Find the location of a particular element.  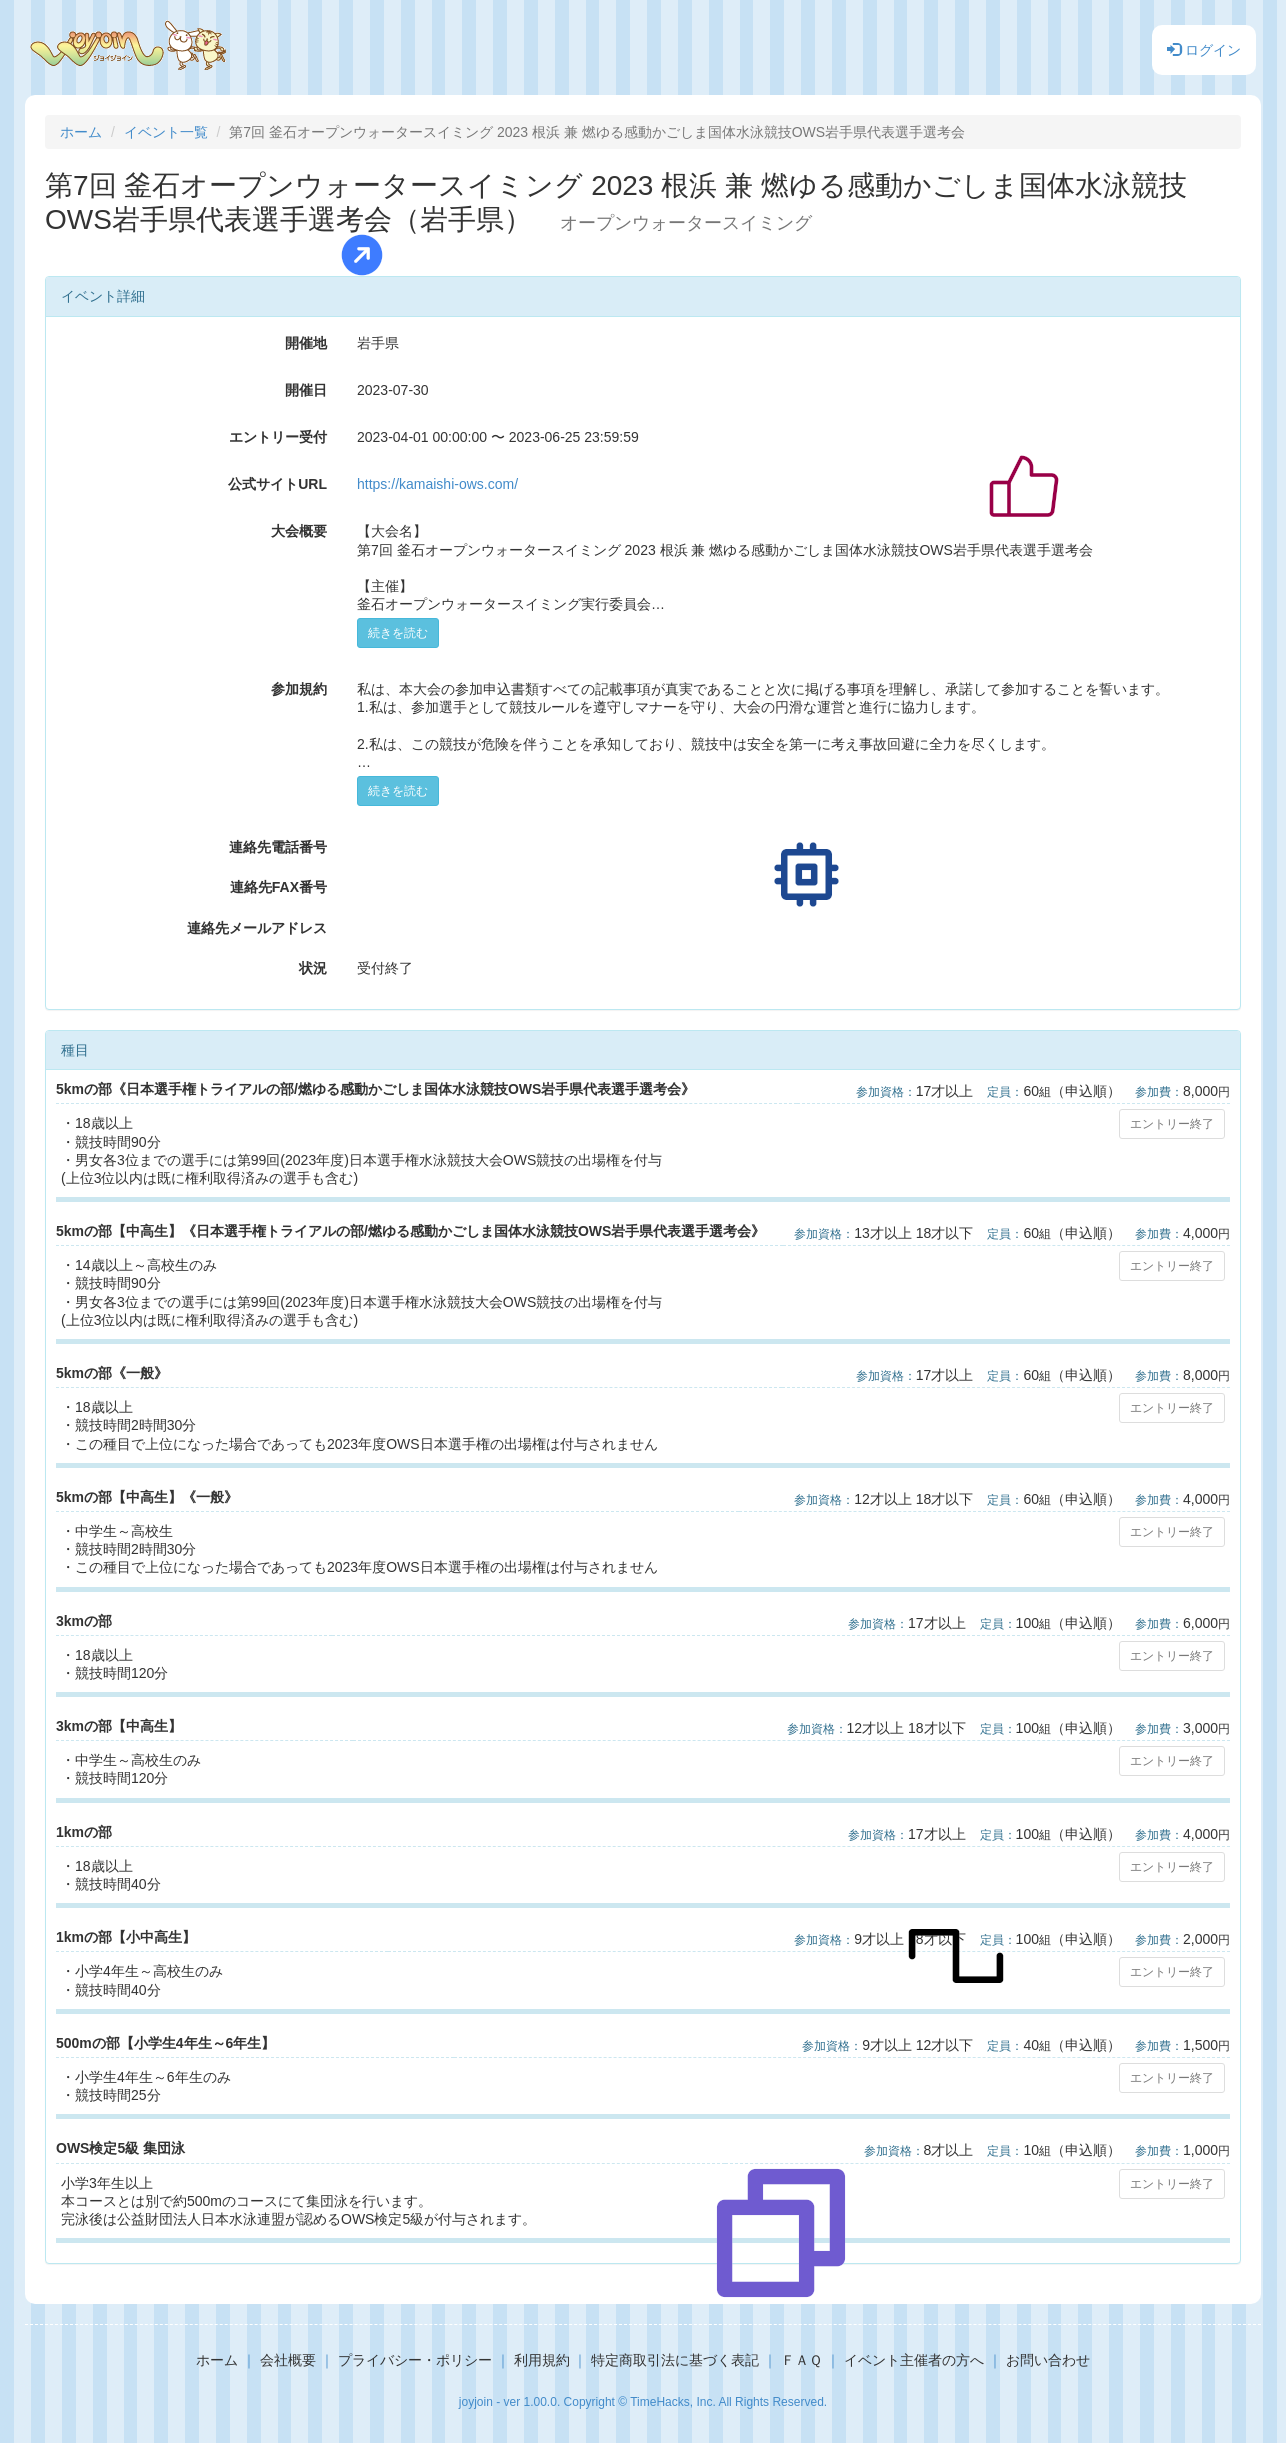

open link in new tab or window is located at coordinates (362, 255).